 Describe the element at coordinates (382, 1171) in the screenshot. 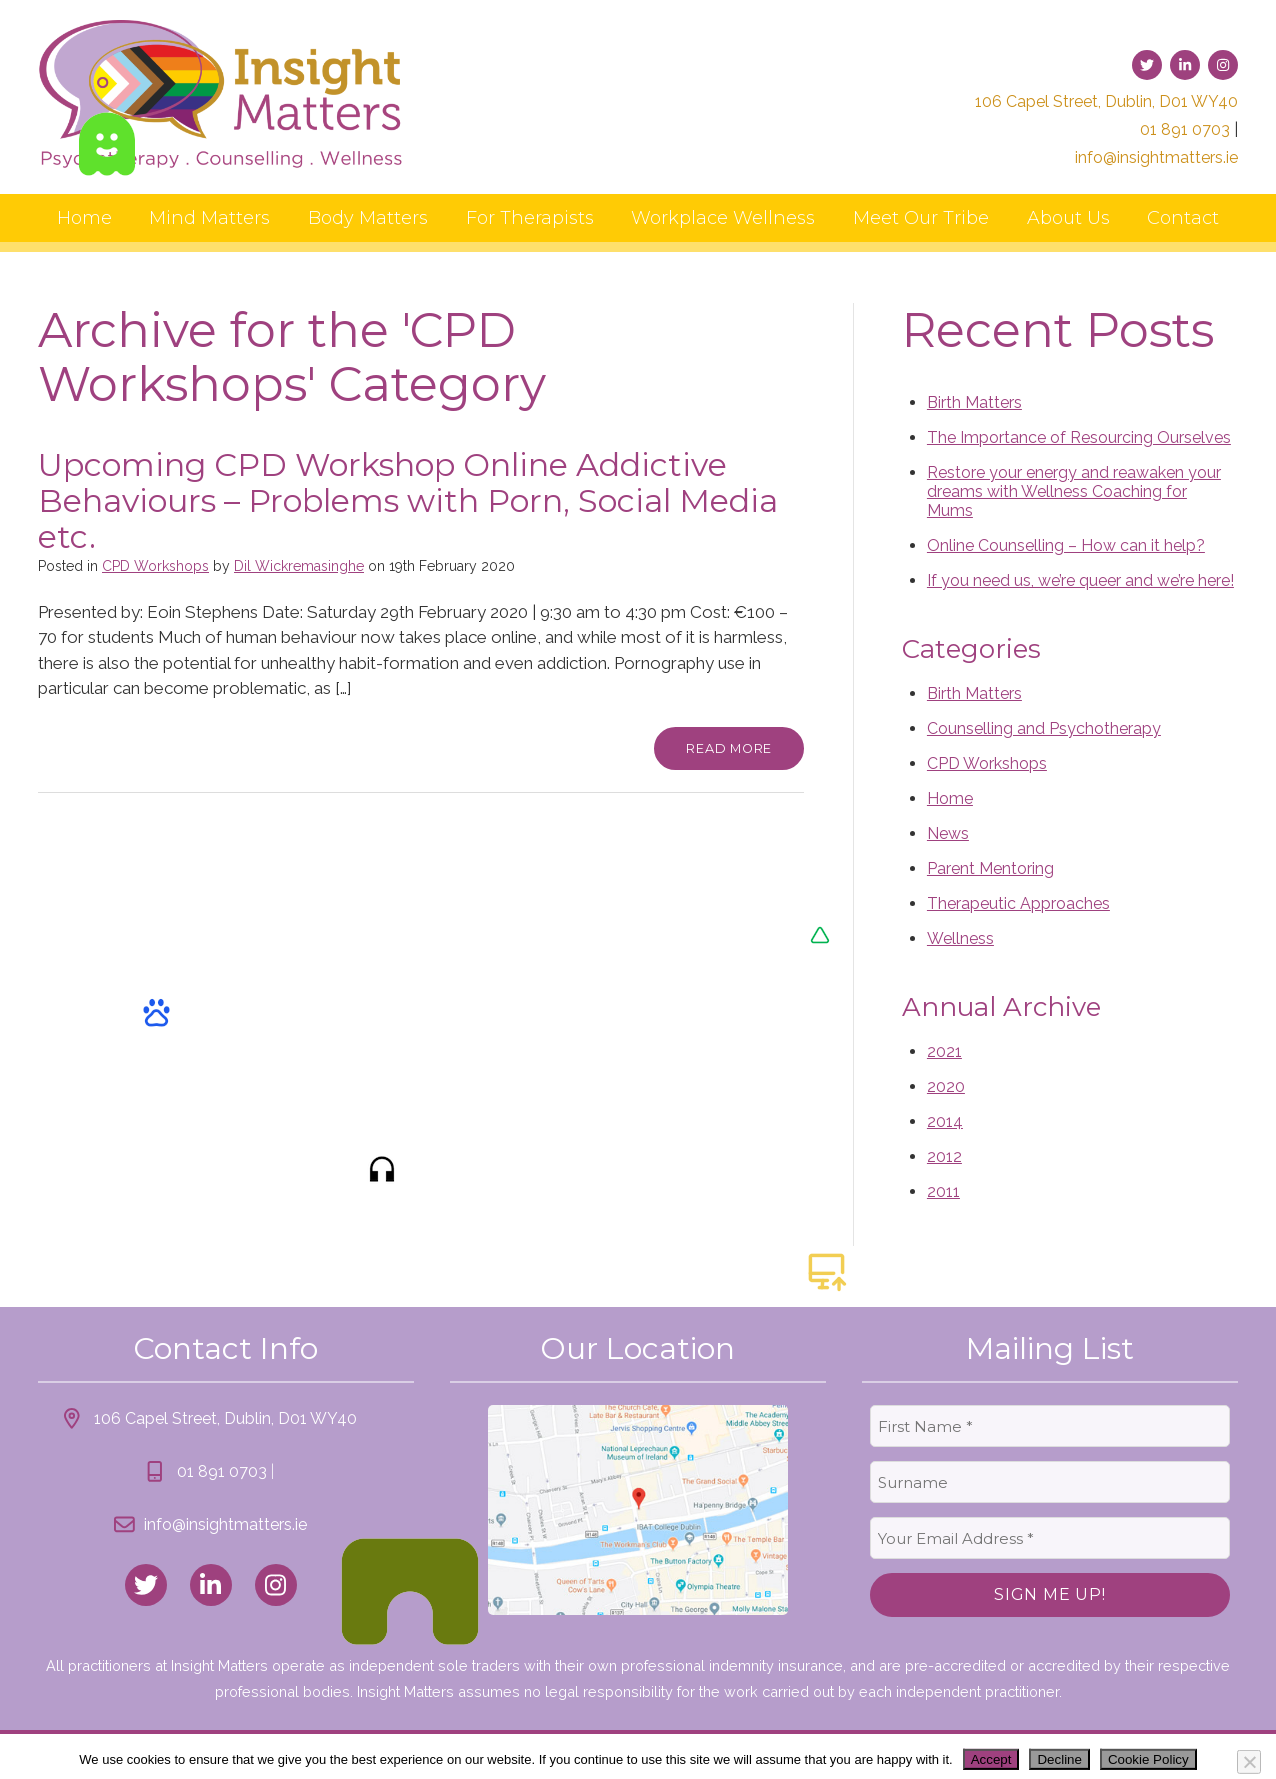

I see `access audio or voice call support` at that location.